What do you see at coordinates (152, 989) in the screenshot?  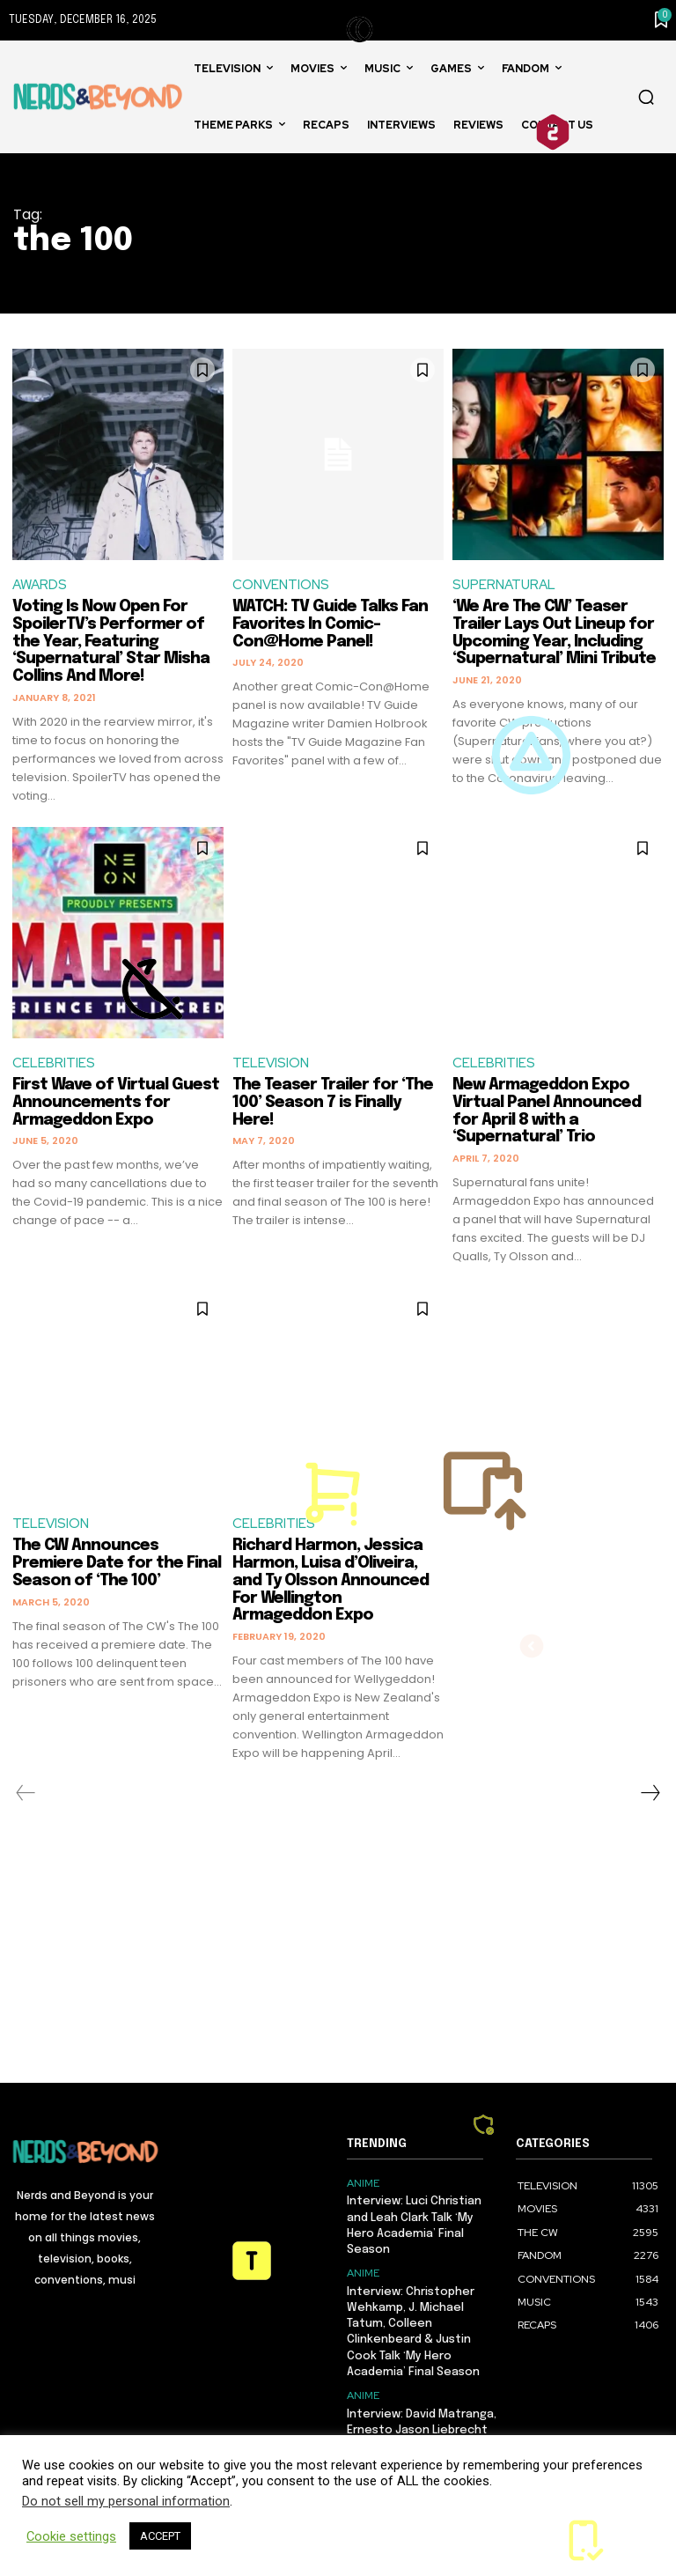 I see `disable dark mode` at bounding box center [152, 989].